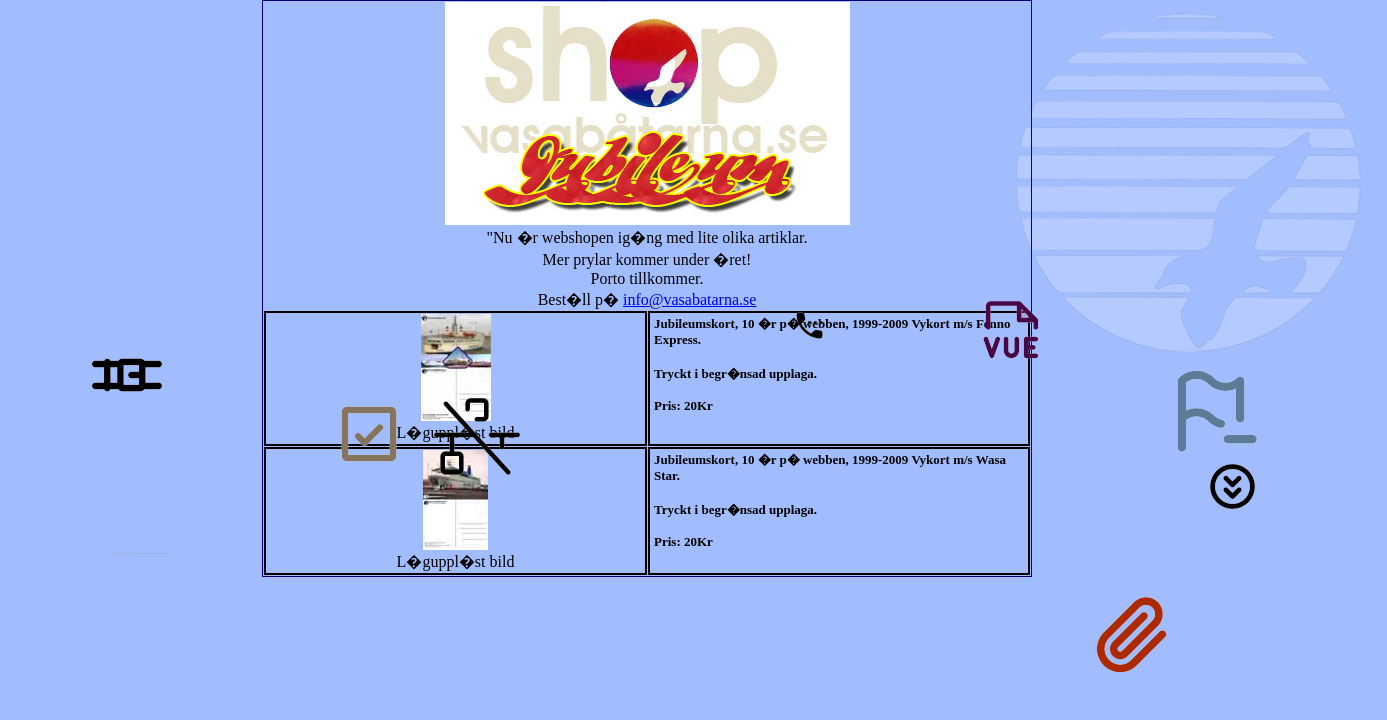  What do you see at coordinates (369, 434) in the screenshot?
I see `mark task as complete` at bounding box center [369, 434].